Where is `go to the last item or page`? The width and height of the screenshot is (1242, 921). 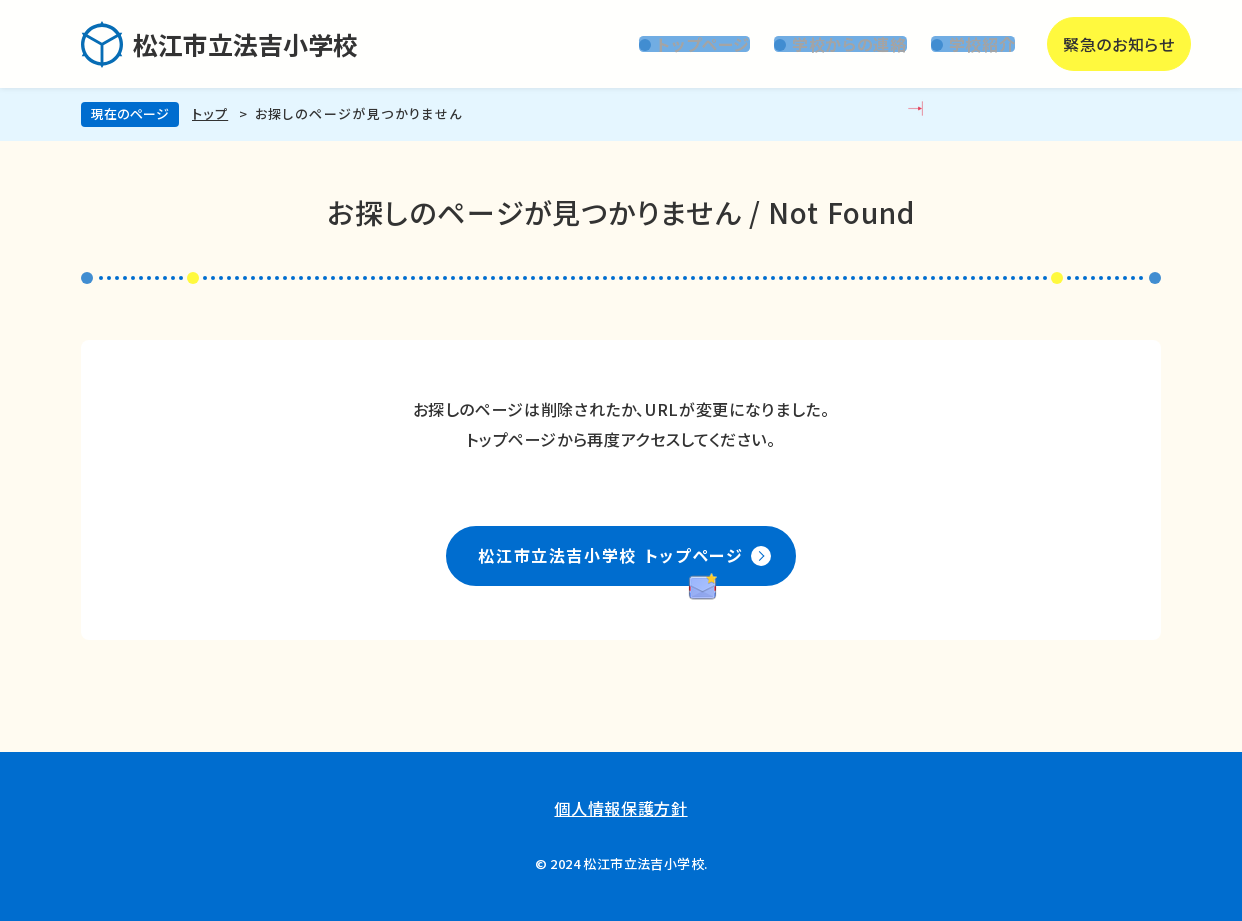 go to the last item or page is located at coordinates (915, 108).